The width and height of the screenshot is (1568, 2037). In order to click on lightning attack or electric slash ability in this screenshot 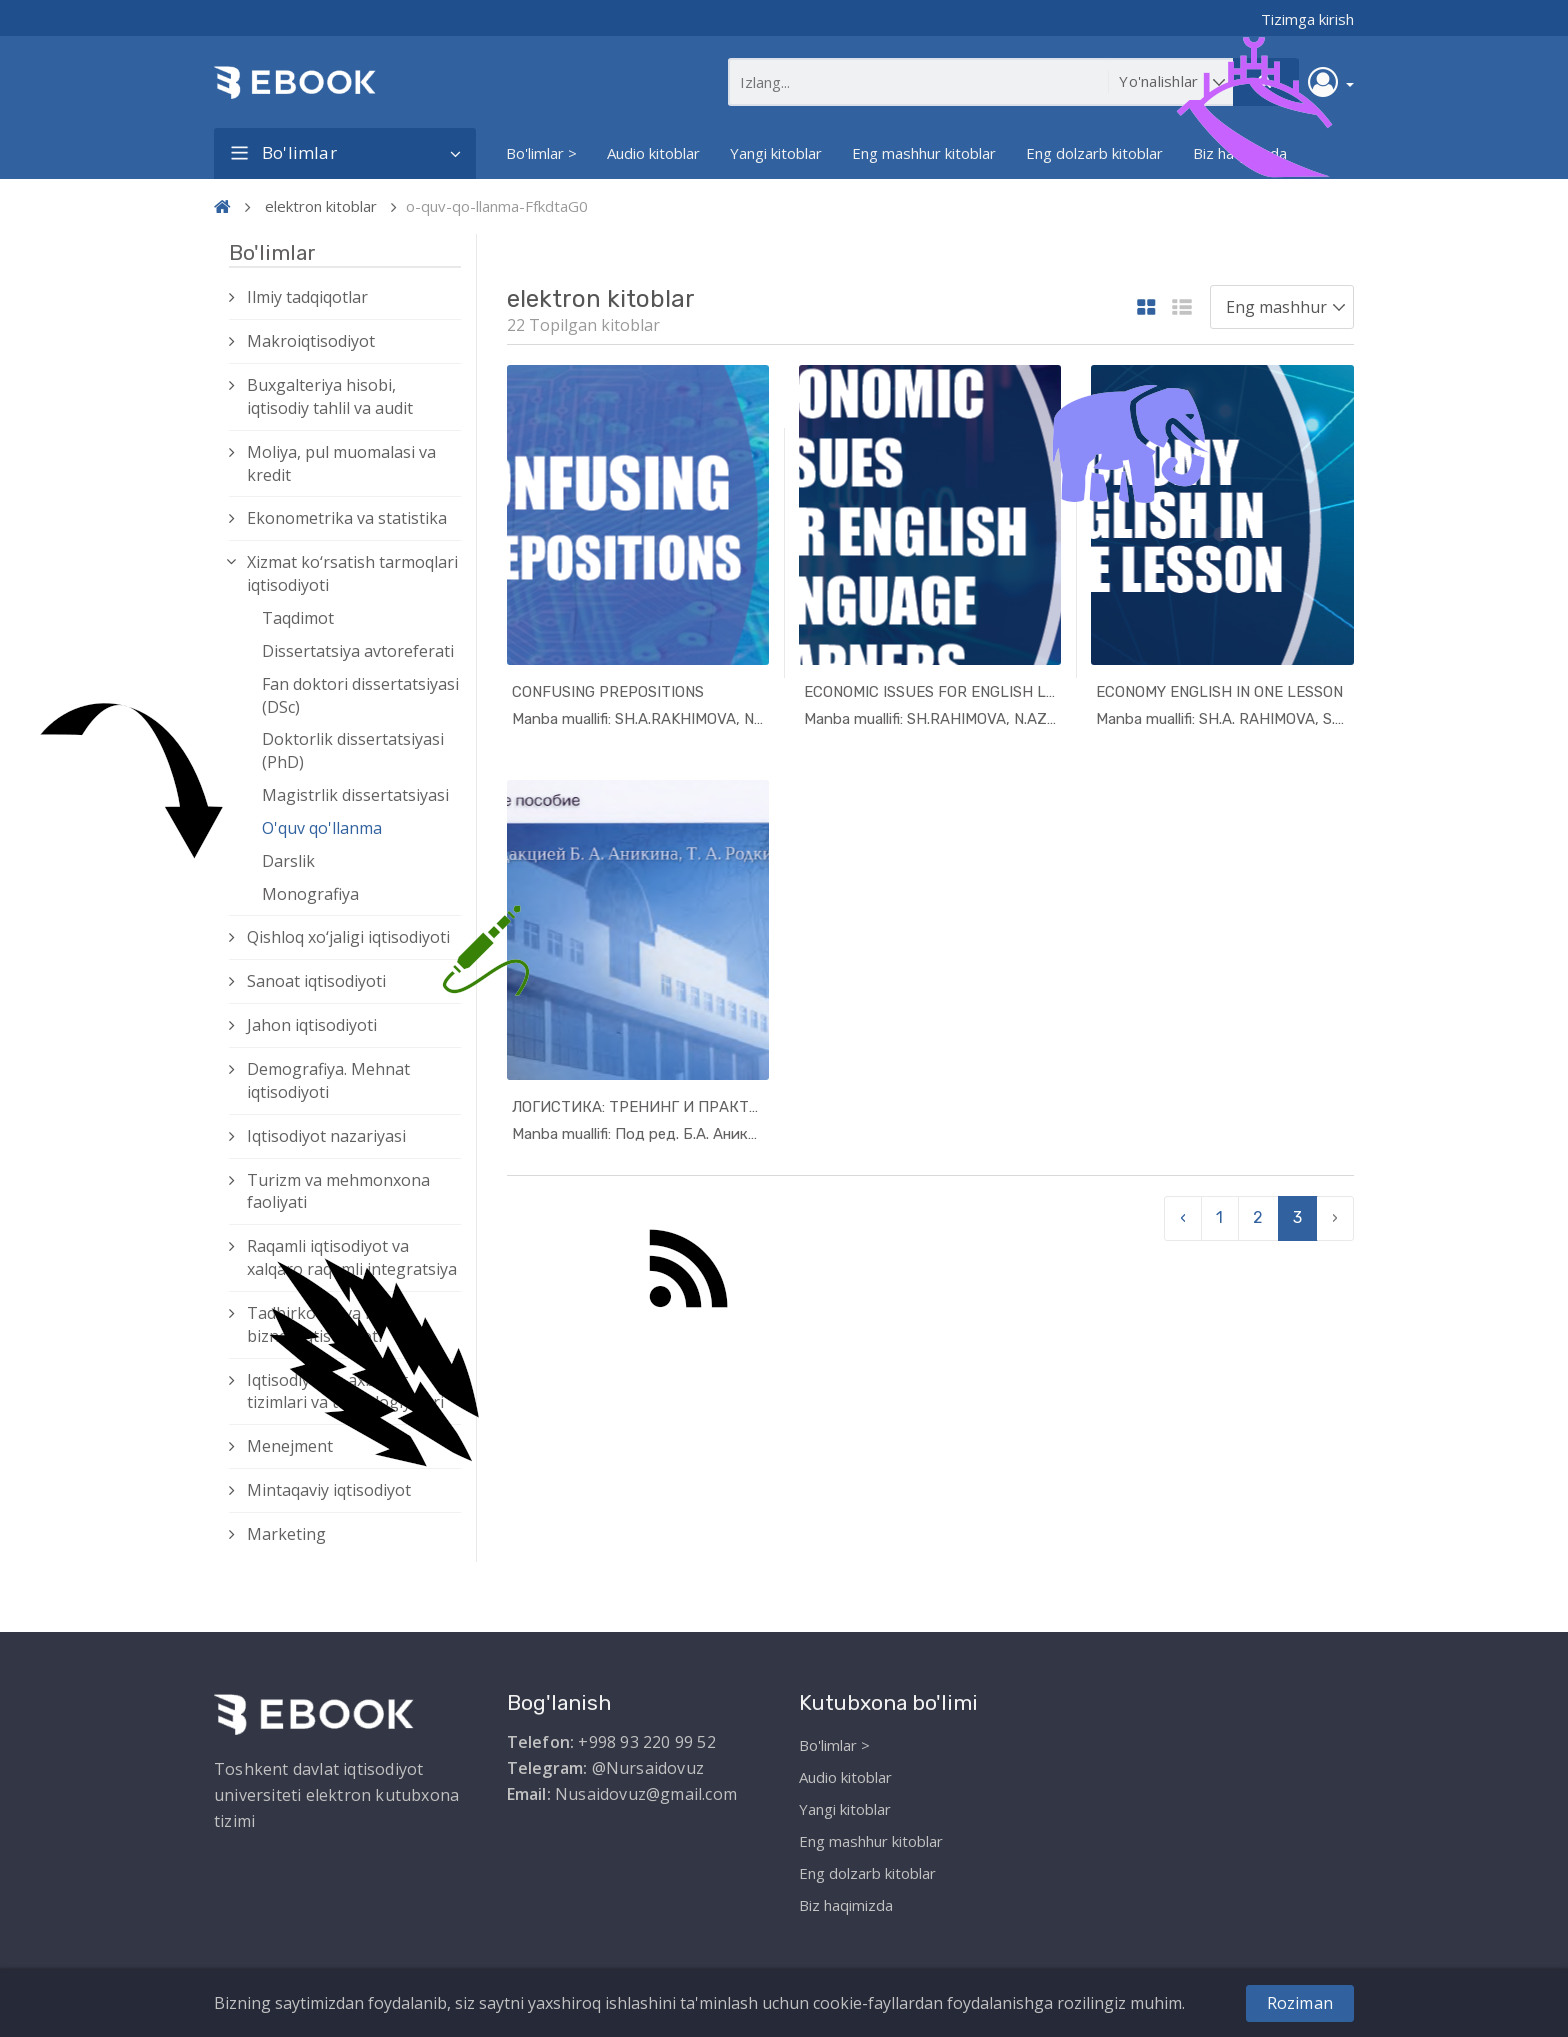, I will do `click(375, 1360)`.